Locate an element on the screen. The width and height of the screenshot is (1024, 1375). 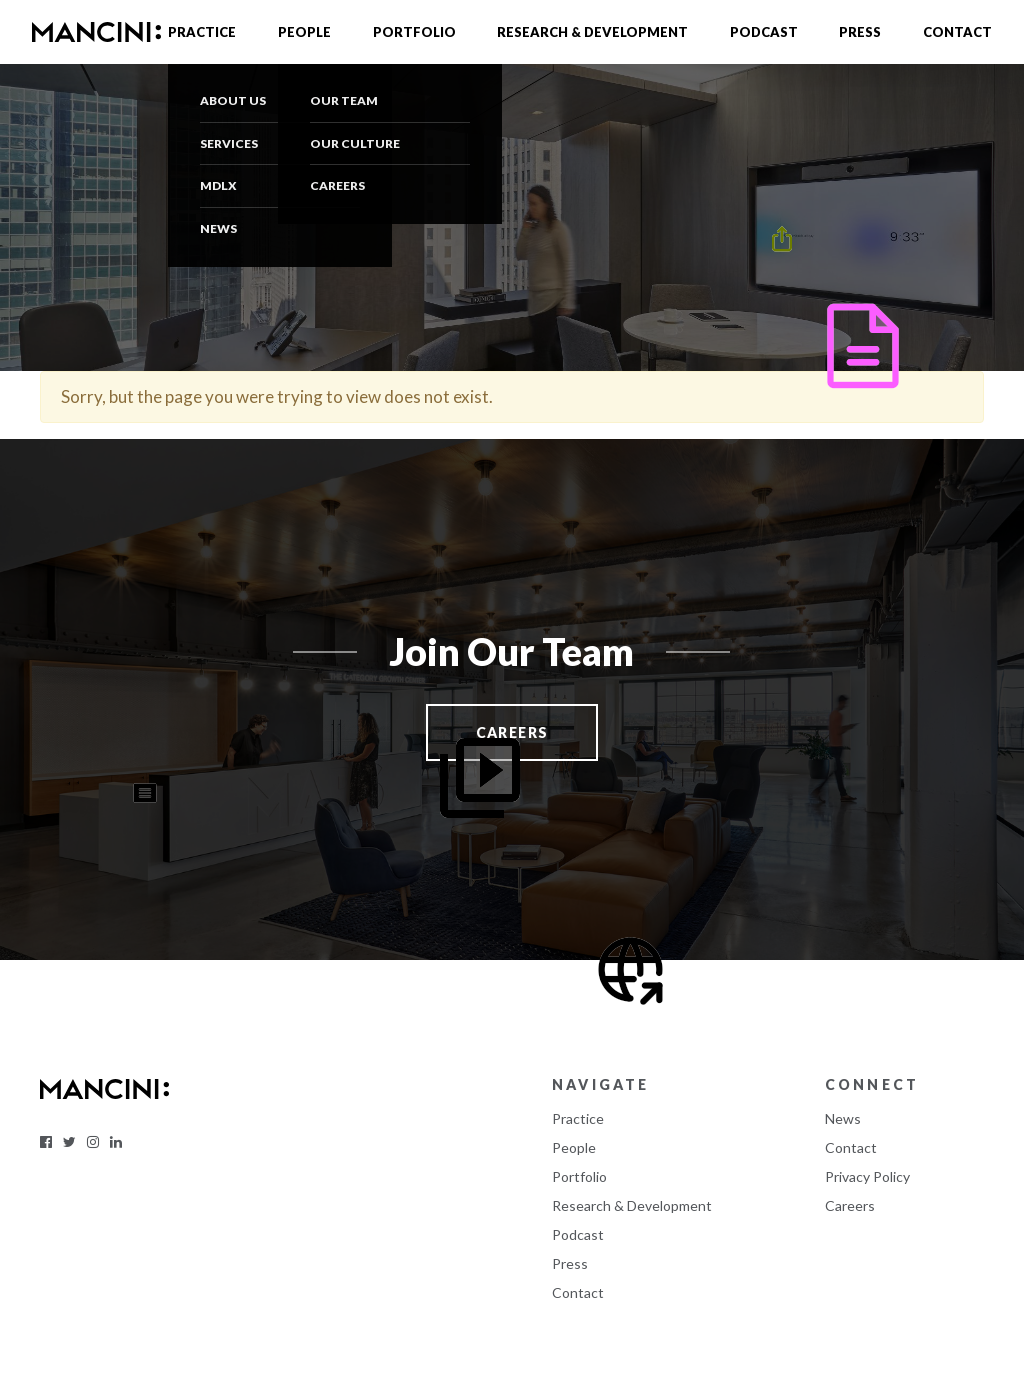
view article or document content is located at coordinates (145, 793).